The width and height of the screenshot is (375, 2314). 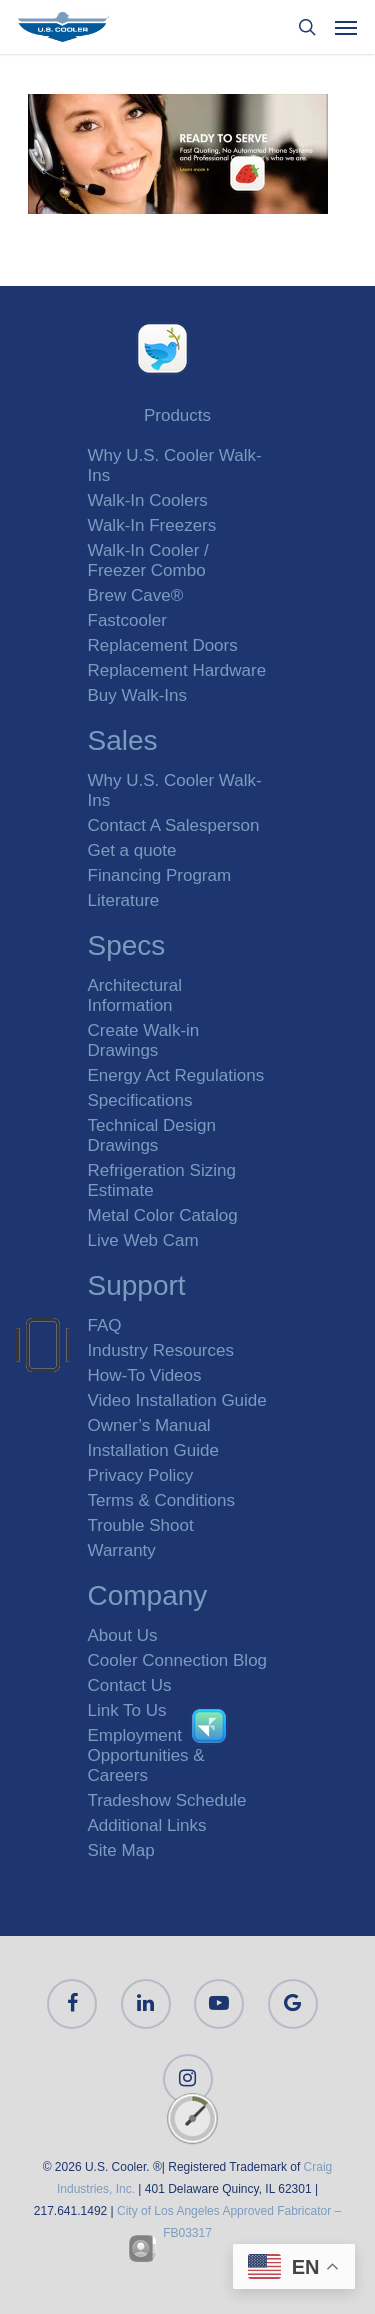 What do you see at coordinates (192, 2118) in the screenshot?
I see `open sysprof system profiler application` at bounding box center [192, 2118].